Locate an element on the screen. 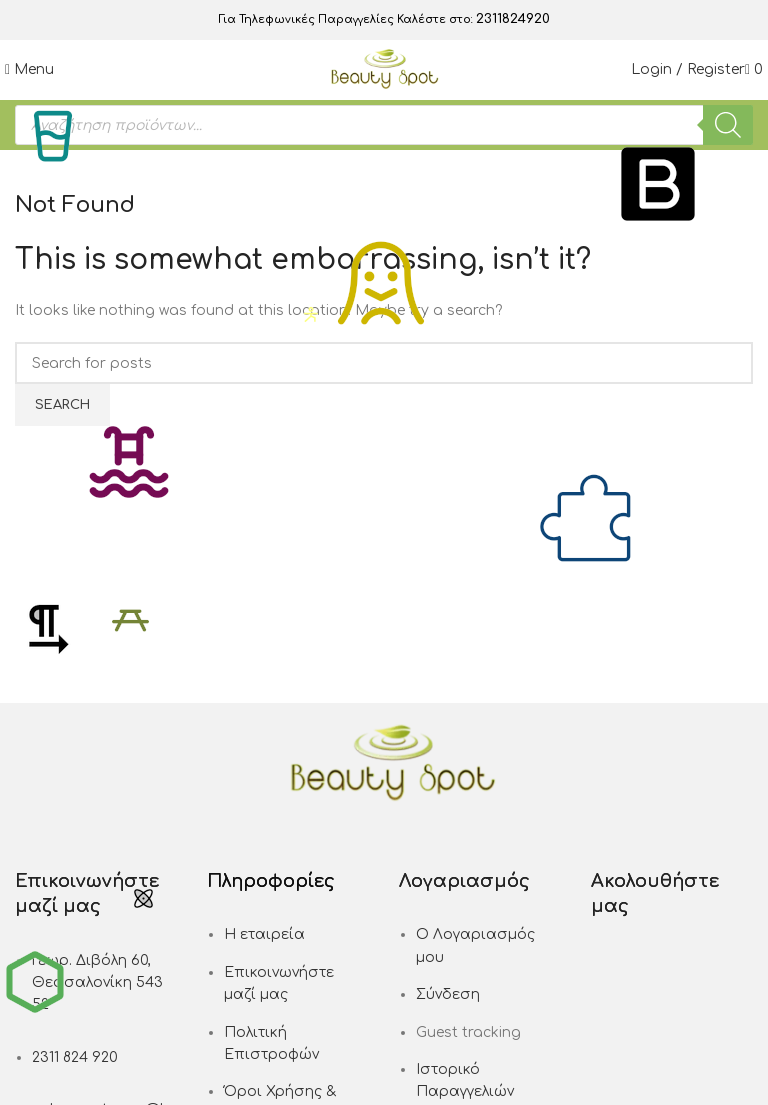  find nearby picnic areas is located at coordinates (130, 620).